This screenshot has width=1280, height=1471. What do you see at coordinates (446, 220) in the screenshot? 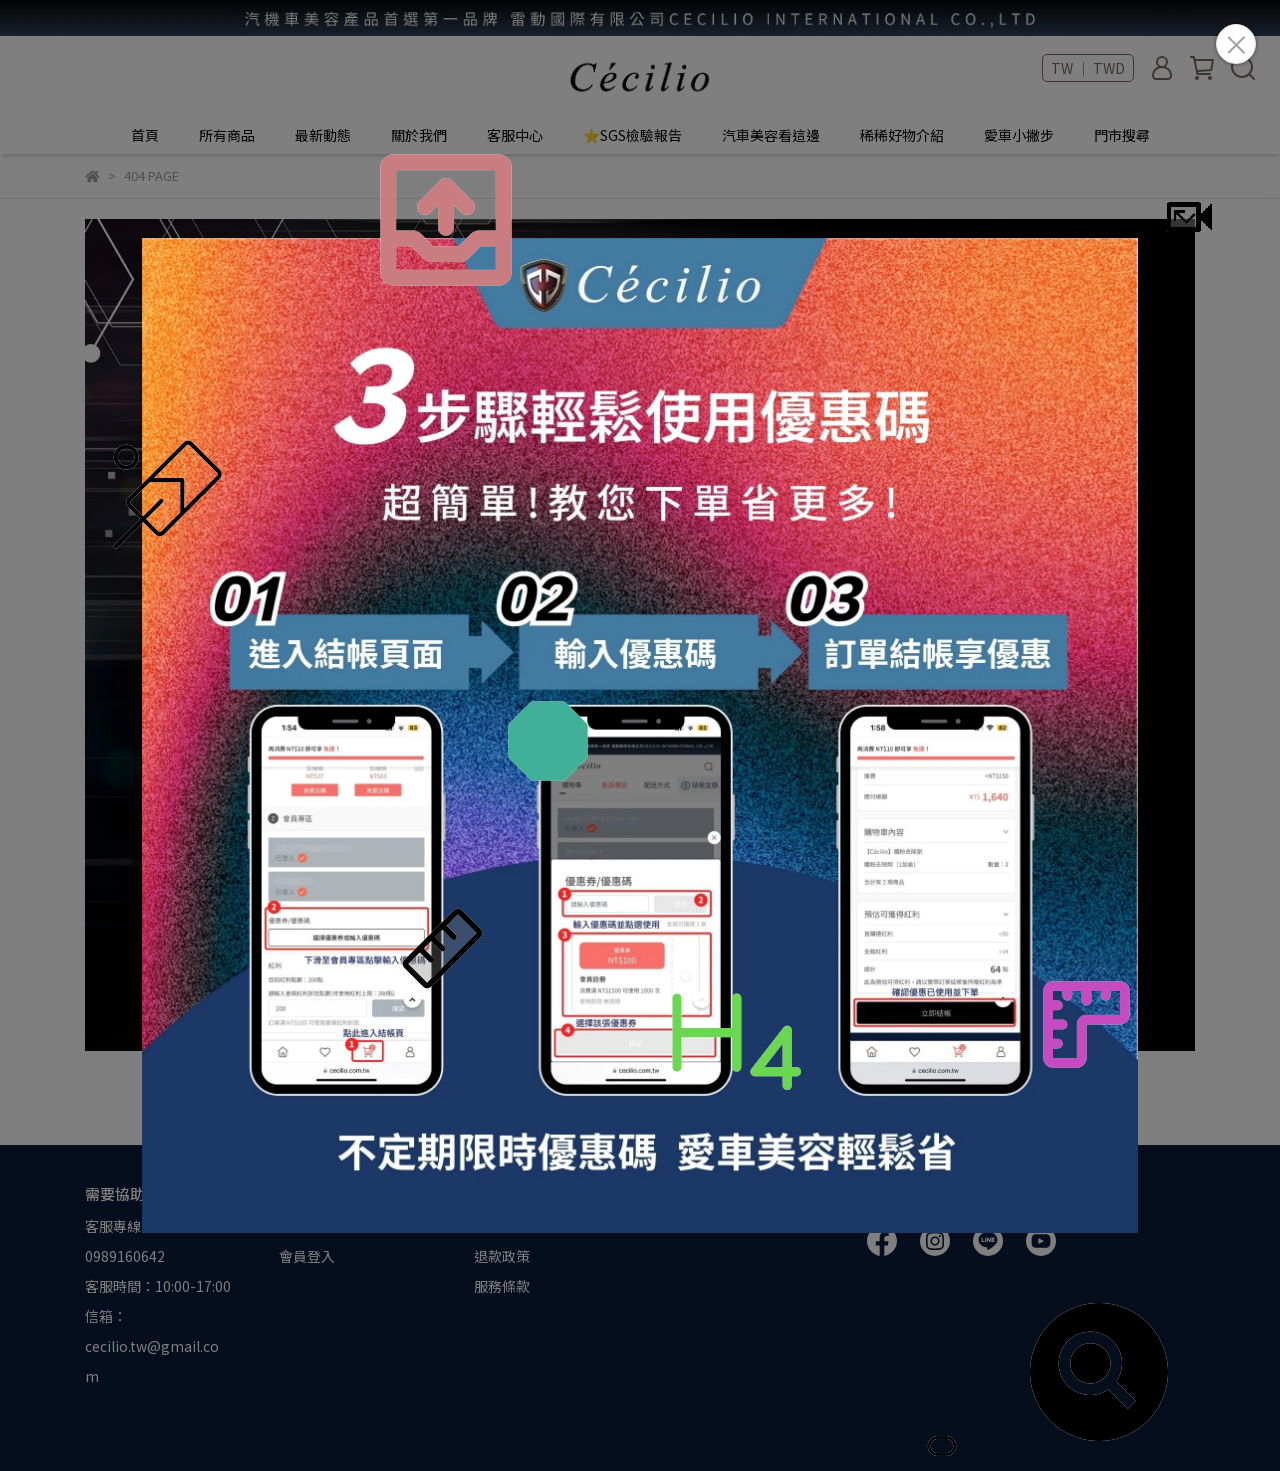
I see `upload file to inbox or tray` at bounding box center [446, 220].